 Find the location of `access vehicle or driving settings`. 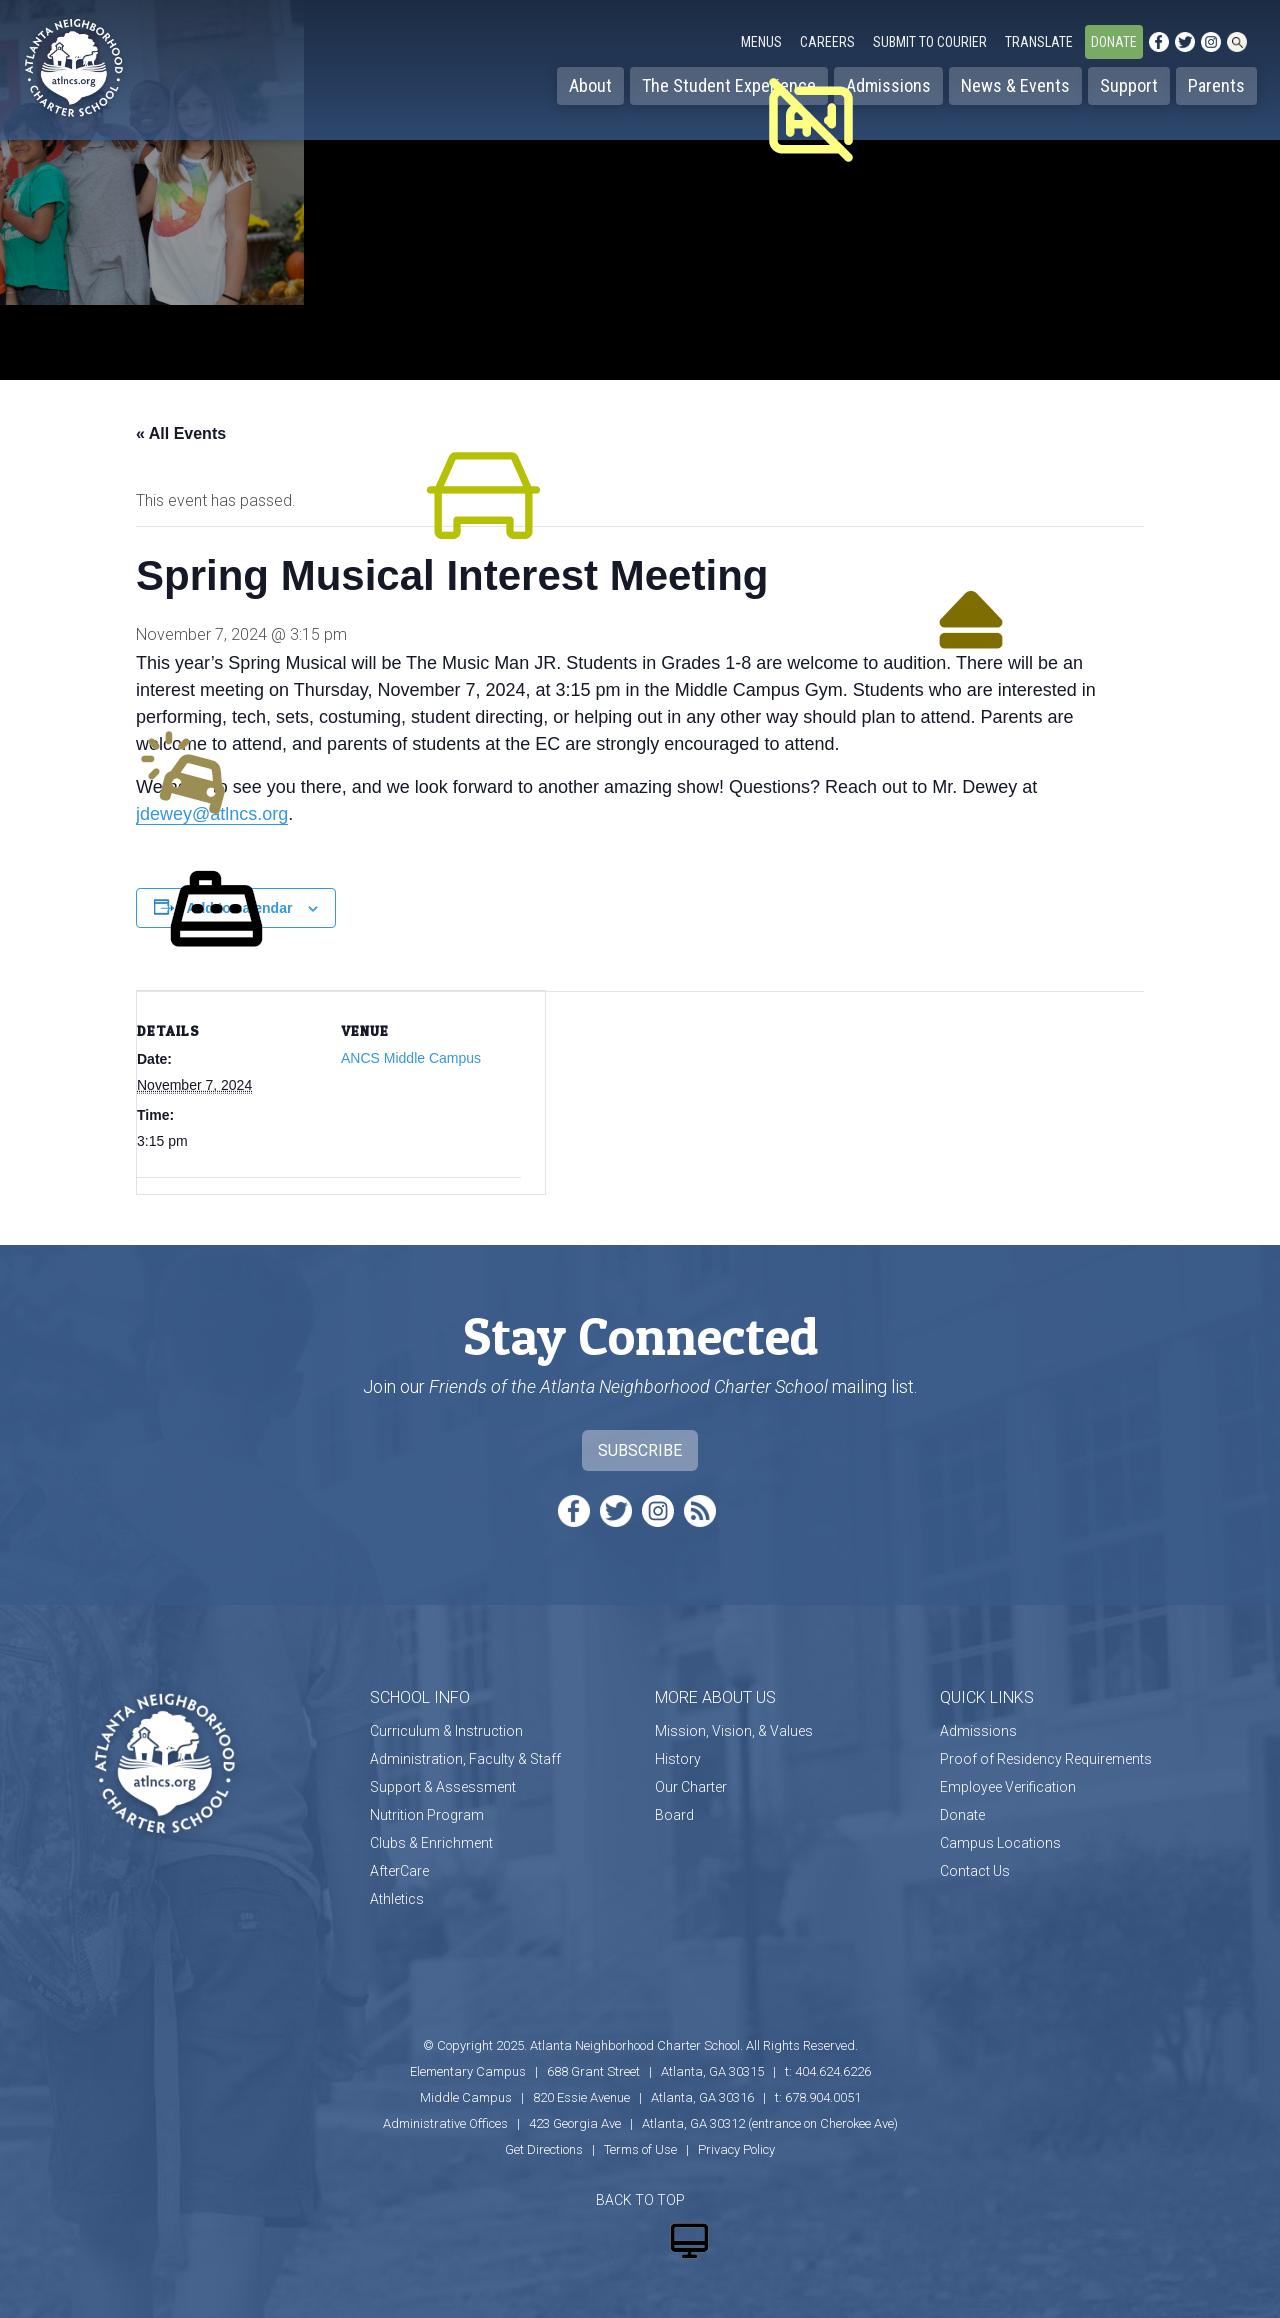

access vehicle or driving settings is located at coordinates (483, 497).